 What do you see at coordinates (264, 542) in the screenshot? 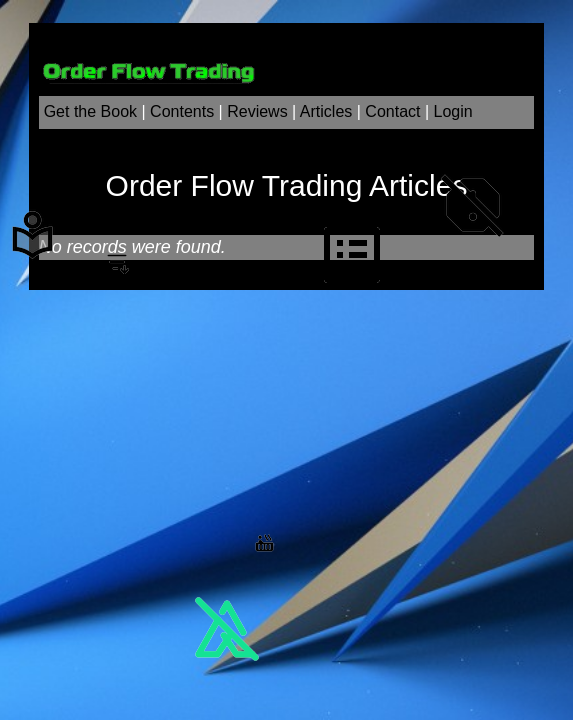
I see `view hot tub or spa amenities` at bounding box center [264, 542].